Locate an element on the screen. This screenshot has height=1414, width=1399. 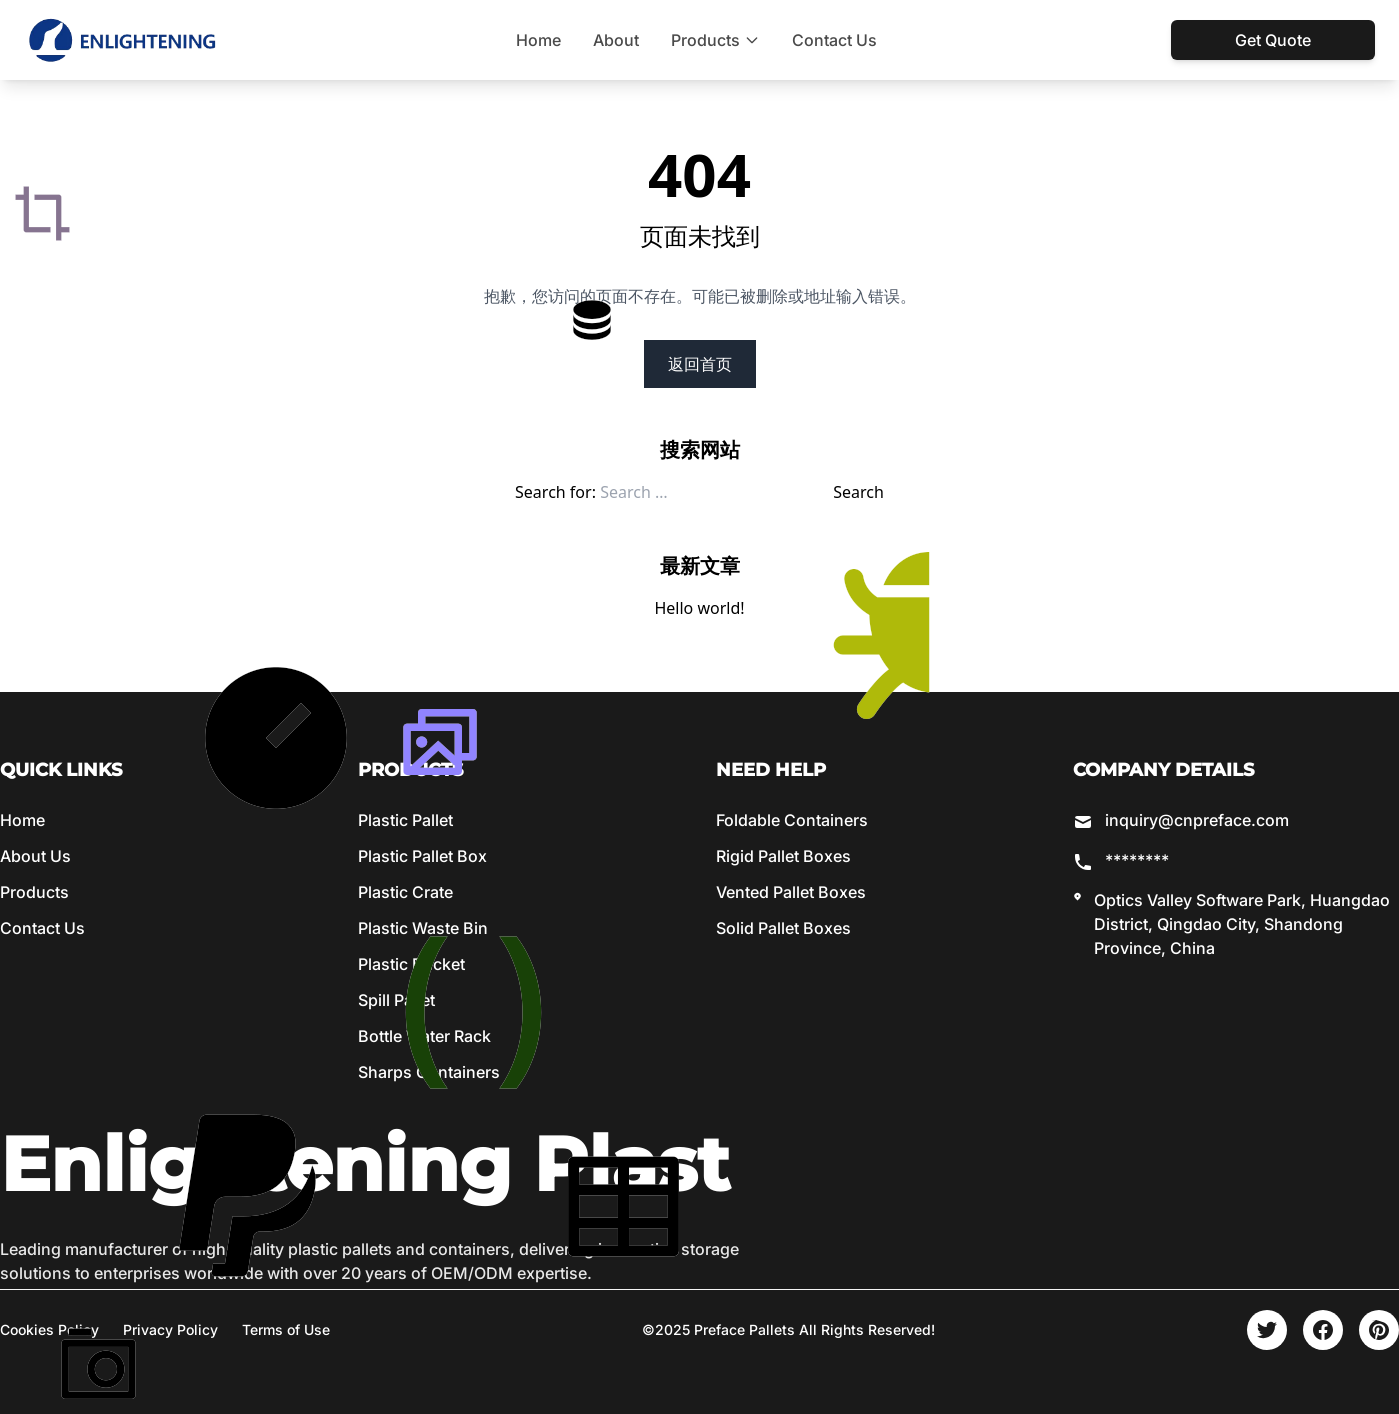
indicates code or programming-related content is located at coordinates (473, 1012).